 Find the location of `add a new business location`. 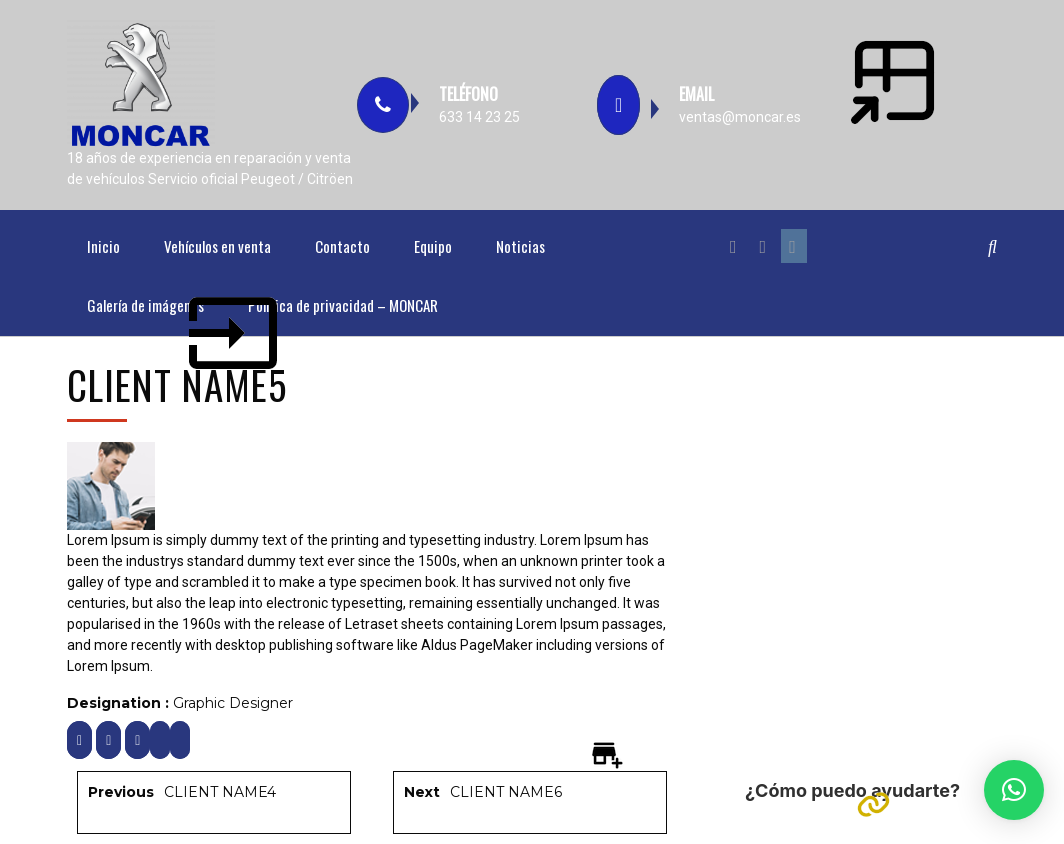

add a new business location is located at coordinates (607, 753).